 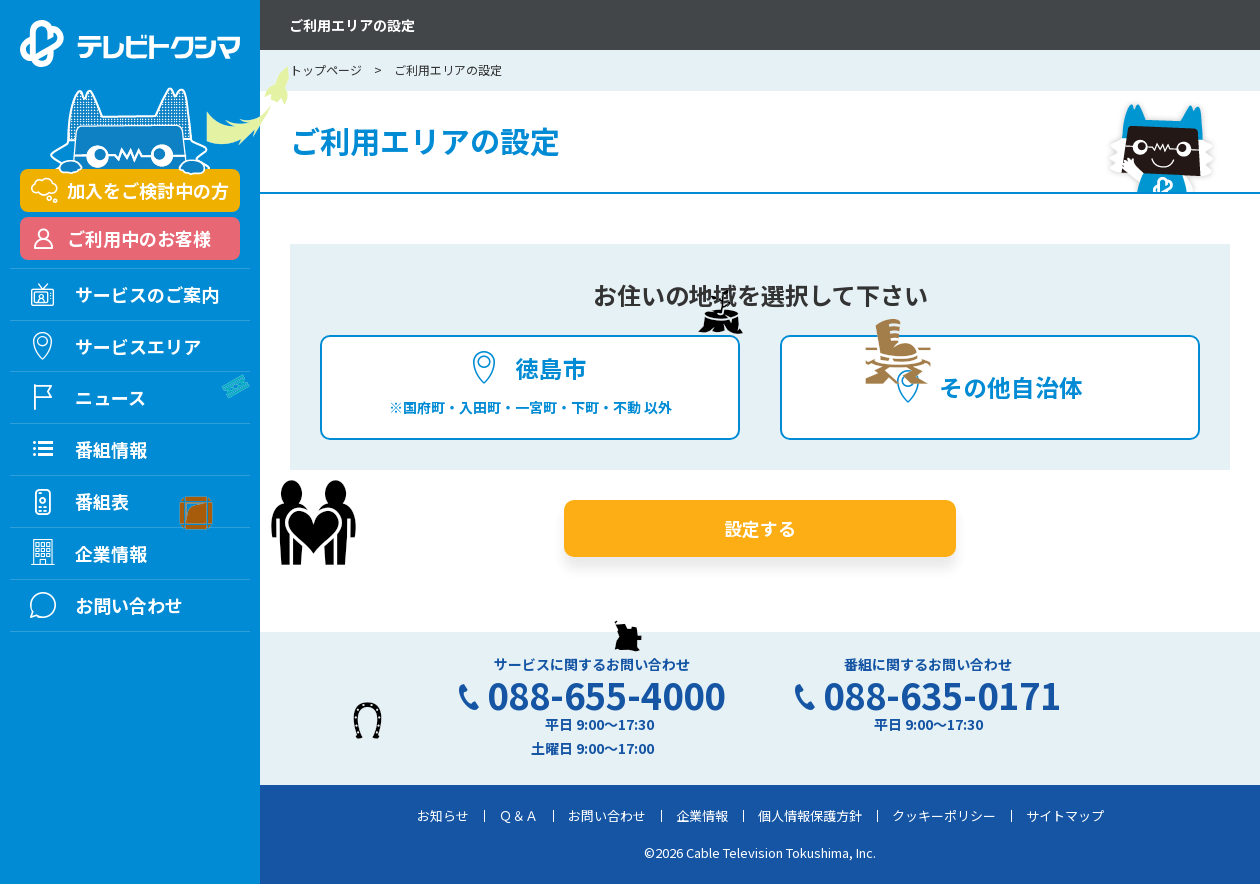 What do you see at coordinates (196, 513) in the screenshot?
I see `indicates an amethyst gem resource or currency` at bounding box center [196, 513].